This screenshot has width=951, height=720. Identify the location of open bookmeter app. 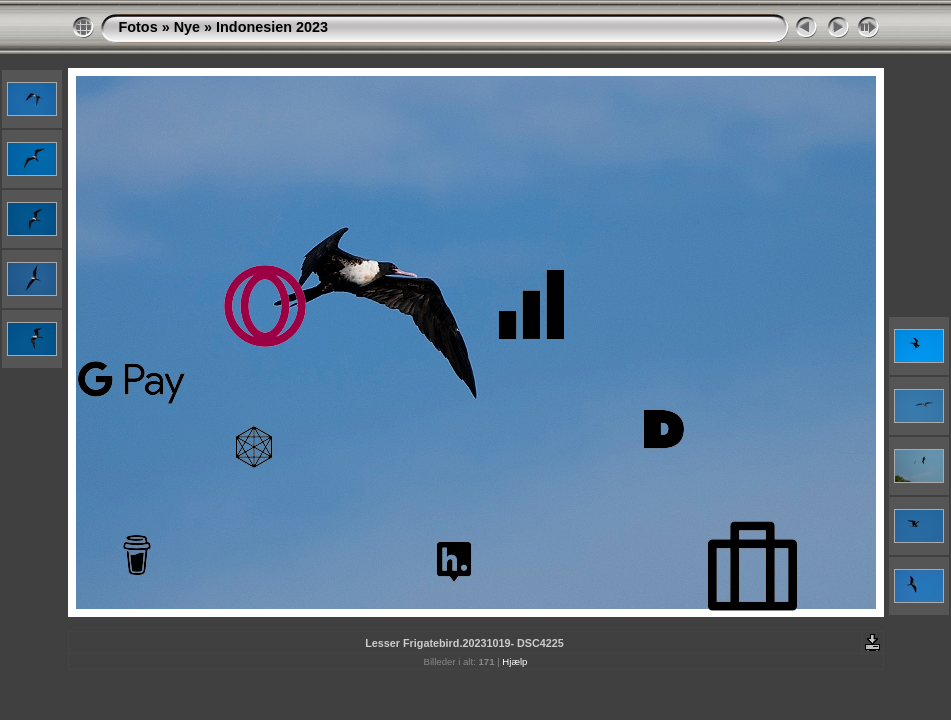
(531, 304).